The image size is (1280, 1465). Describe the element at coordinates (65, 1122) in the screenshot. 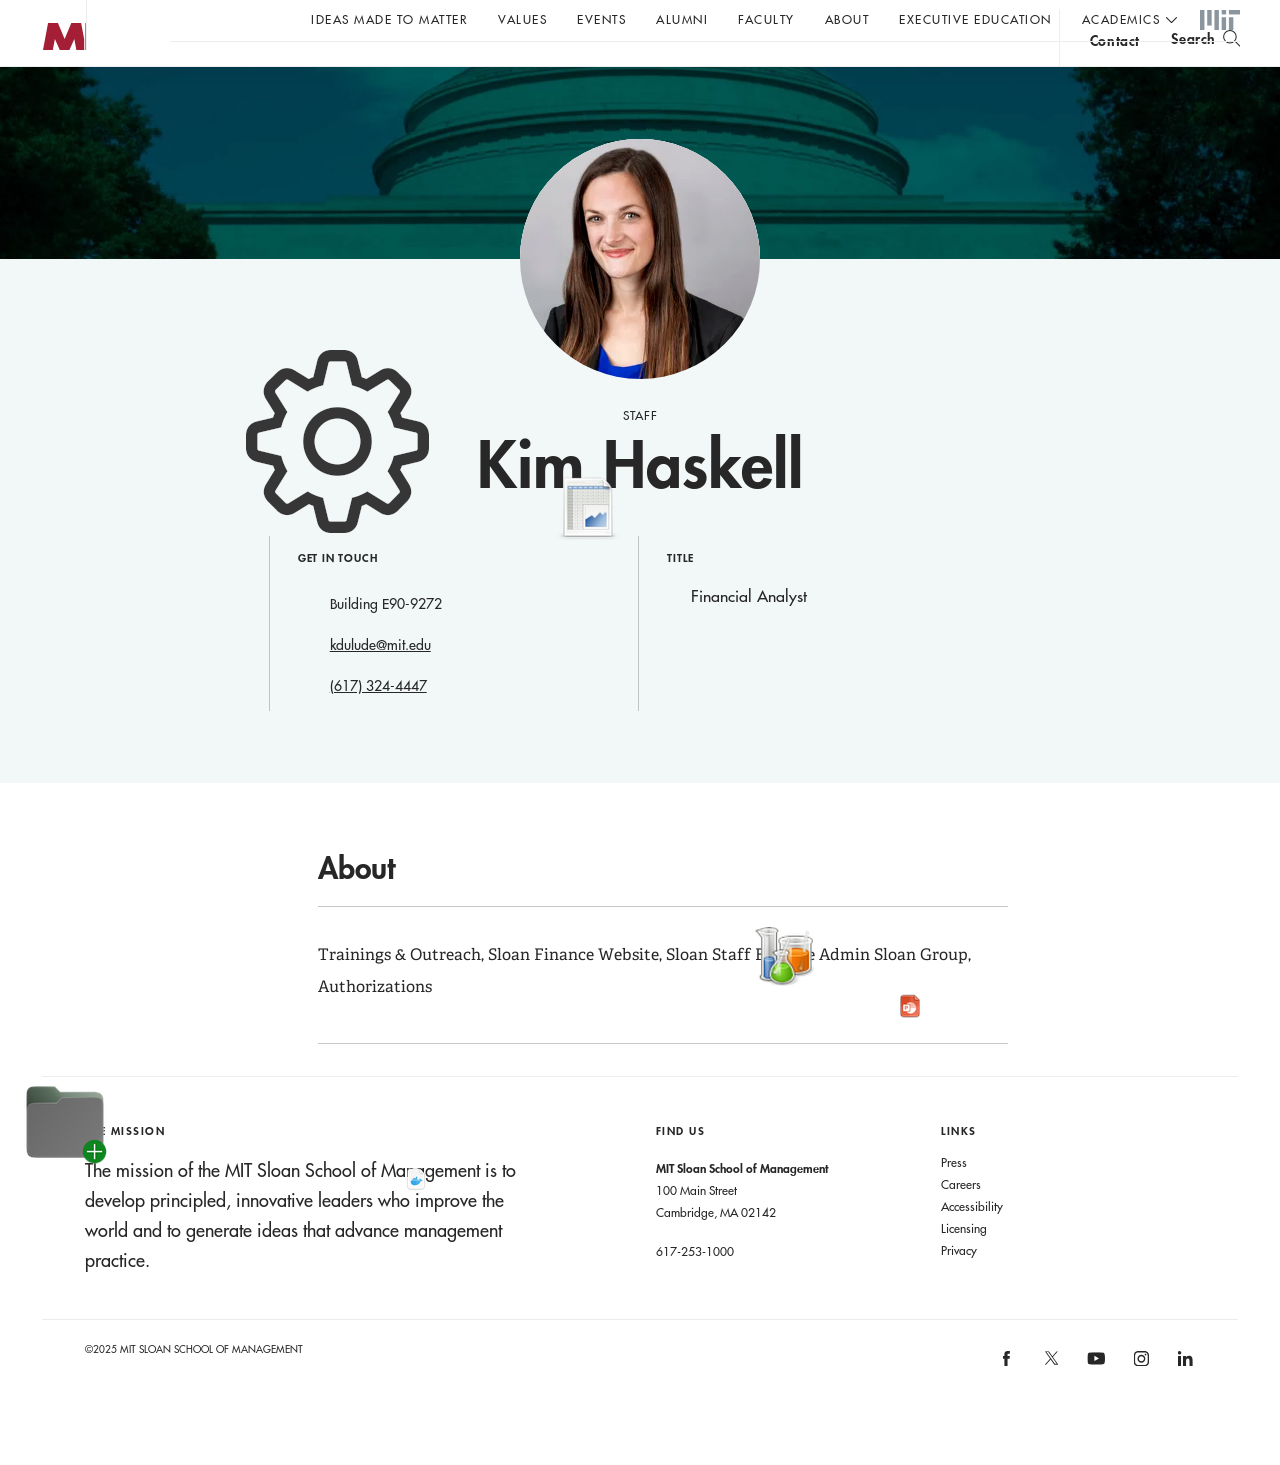

I see `create a new folder` at that location.